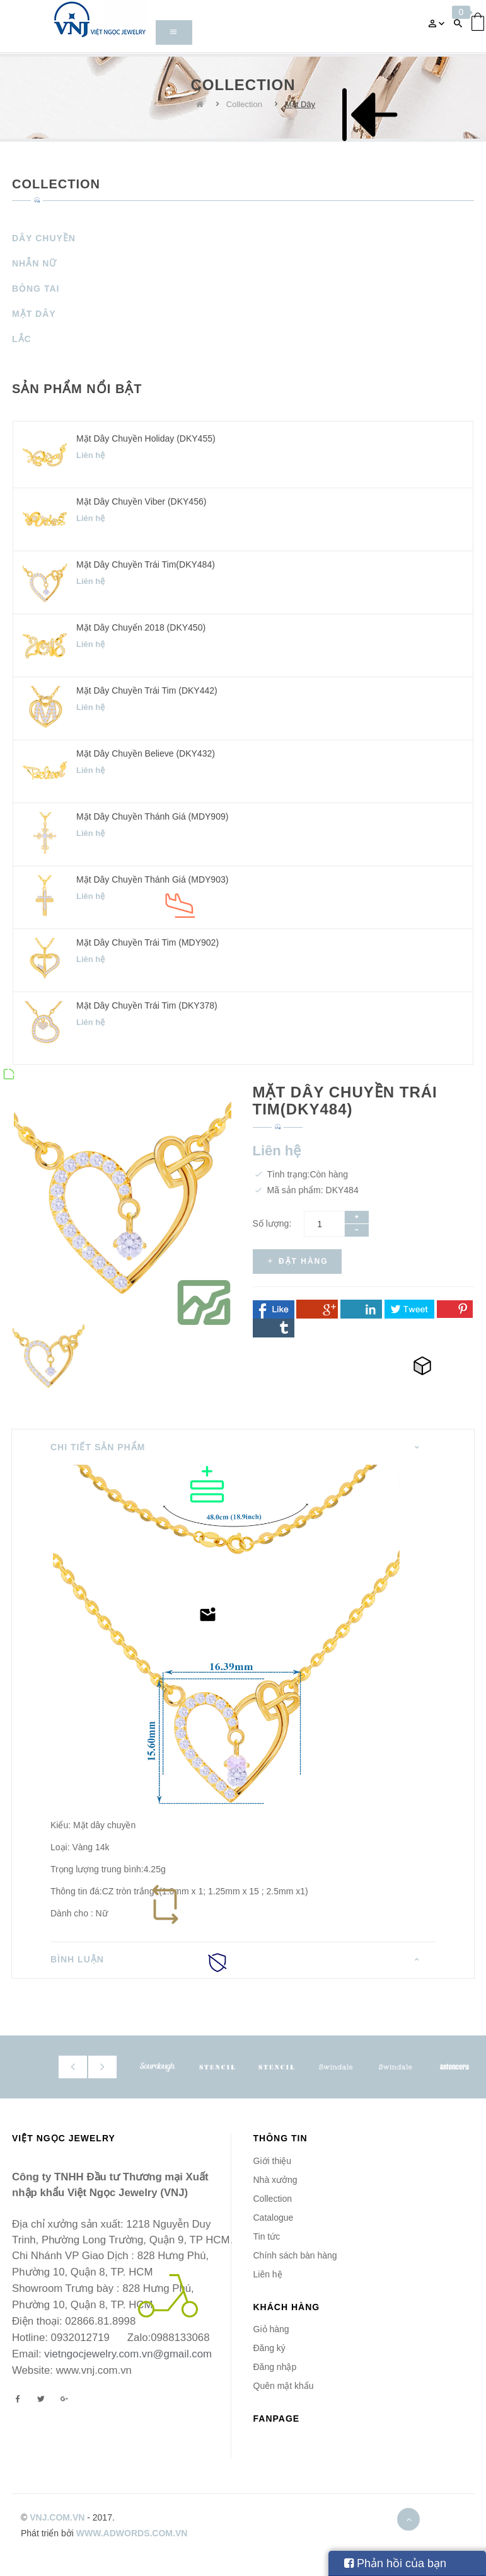  What do you see at coordinates (369, 115) in the screenshot?
I see `navigate to the beginning or first item` at bounding box center [369, 115].